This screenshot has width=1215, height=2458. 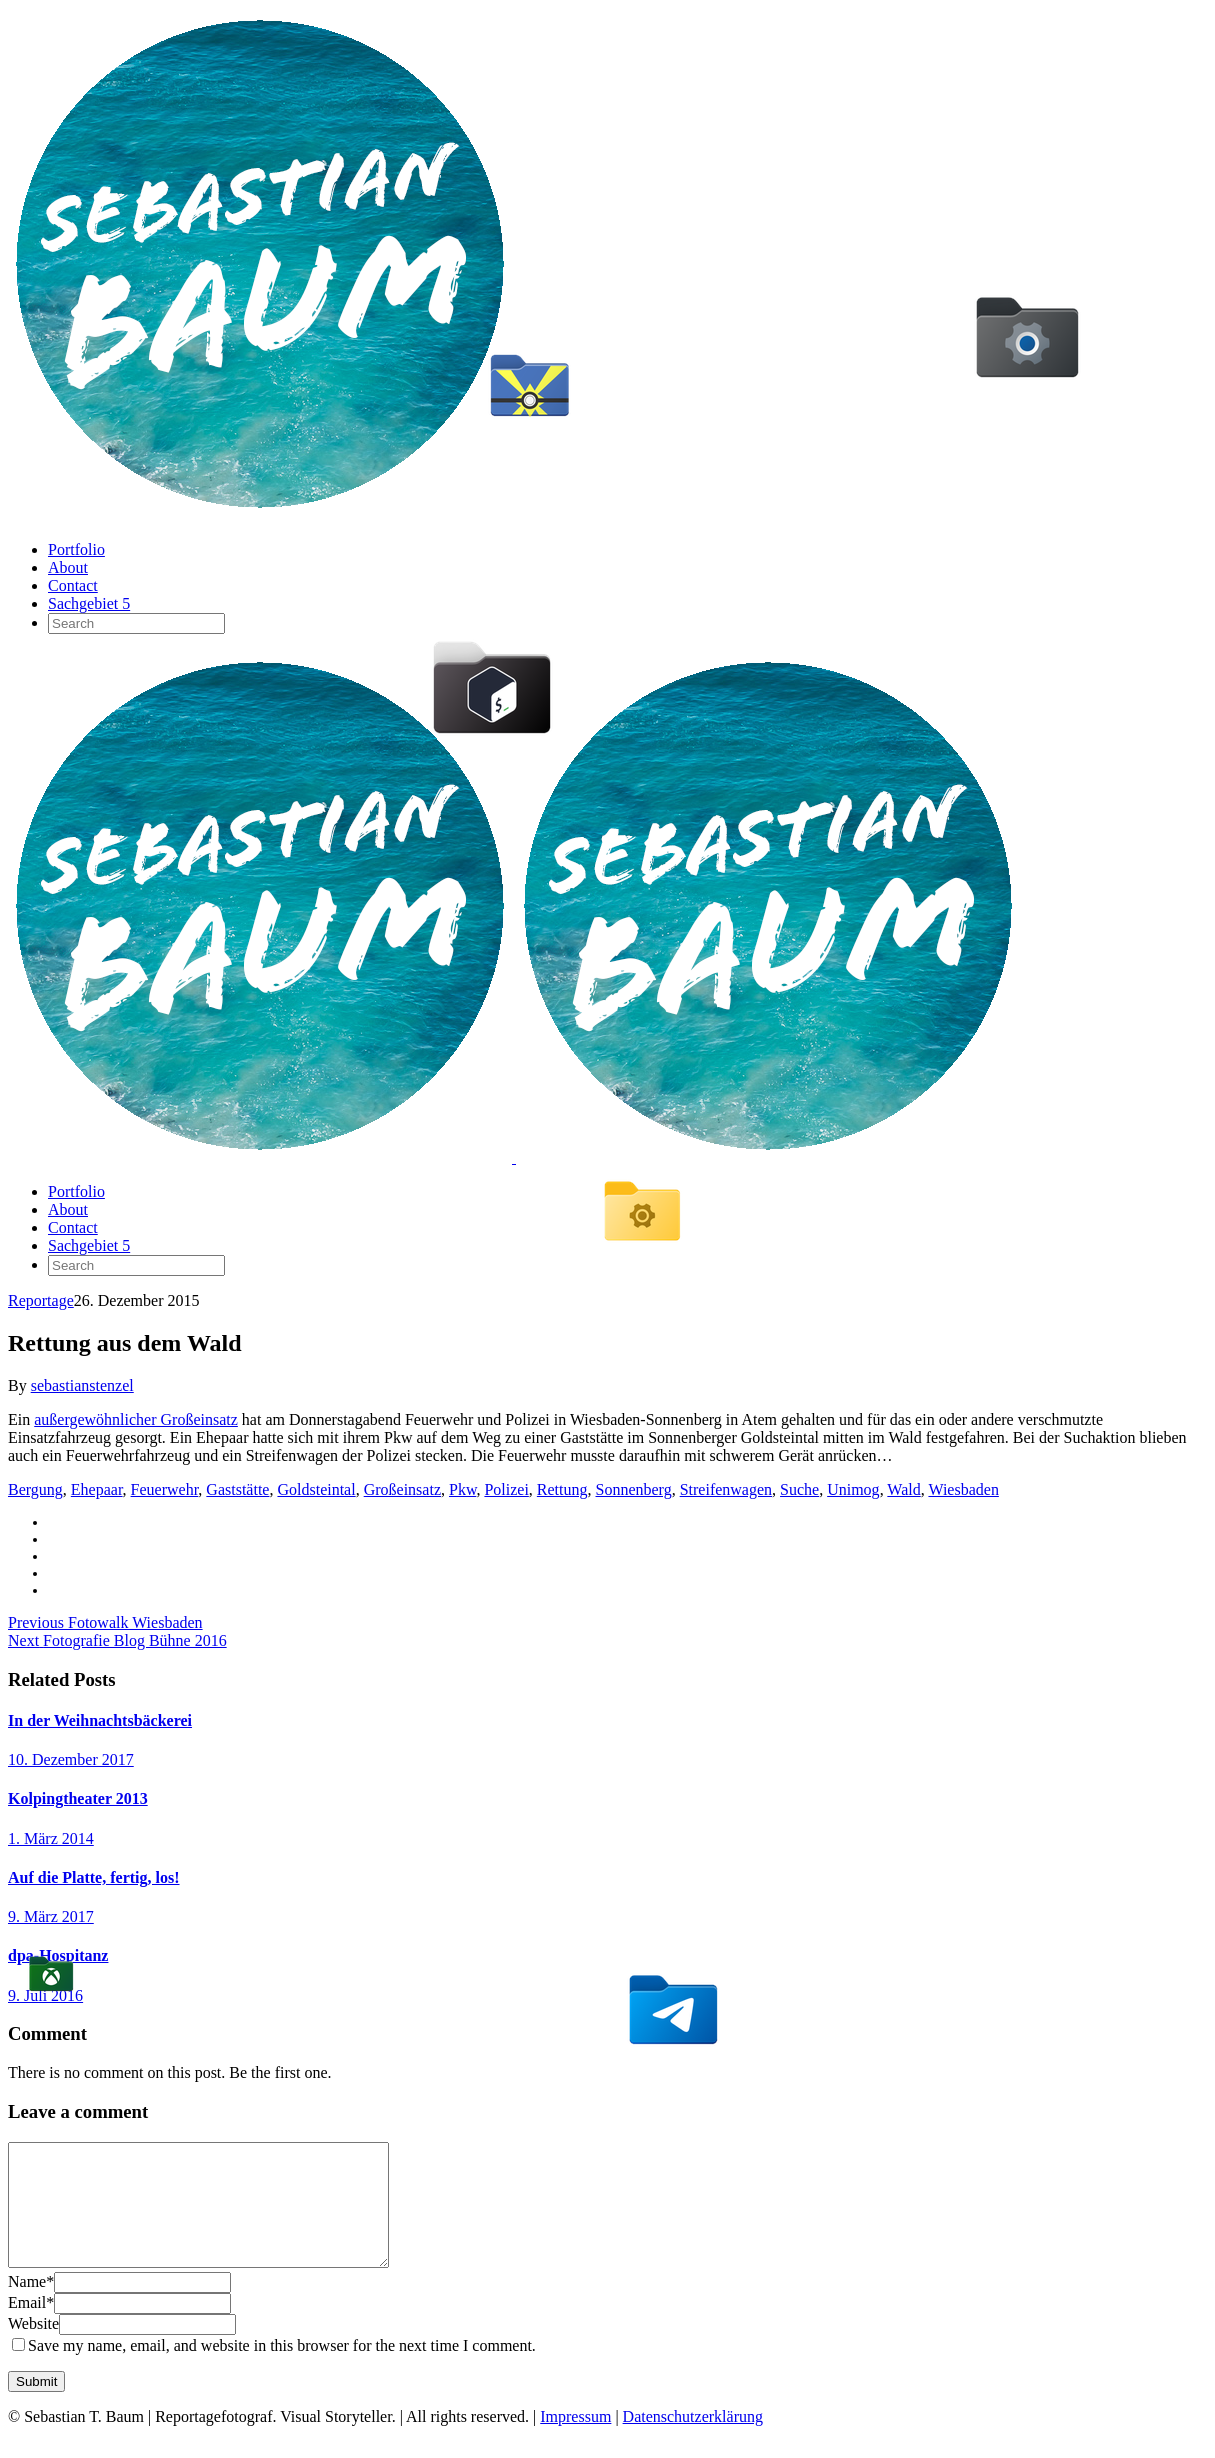 What do you see at coordinates (529, 387) in the screenshot?
I see `open pokémon quick ball themed folder` at bounding box center [529, 387].